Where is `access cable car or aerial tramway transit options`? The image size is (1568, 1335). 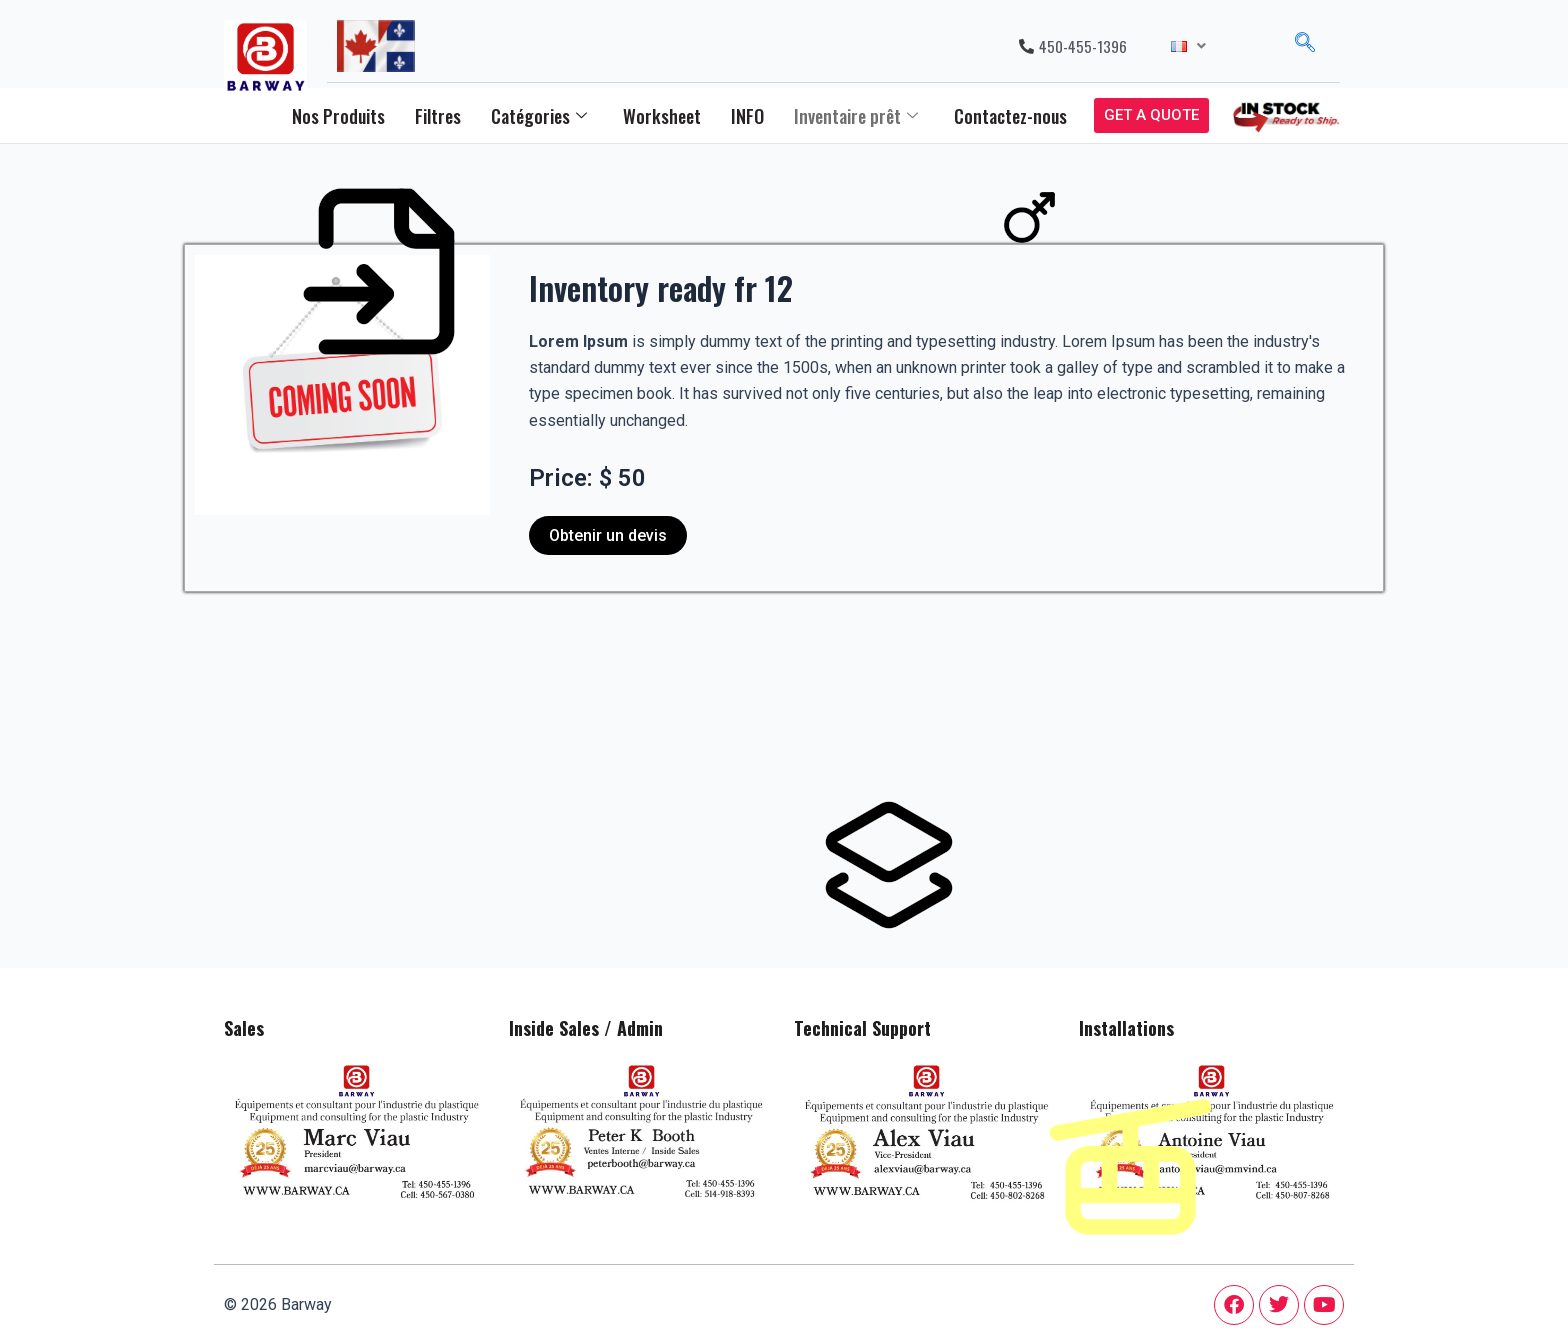
access cable car or aerial tramway transit options is located at coordinates (1130, 1169).